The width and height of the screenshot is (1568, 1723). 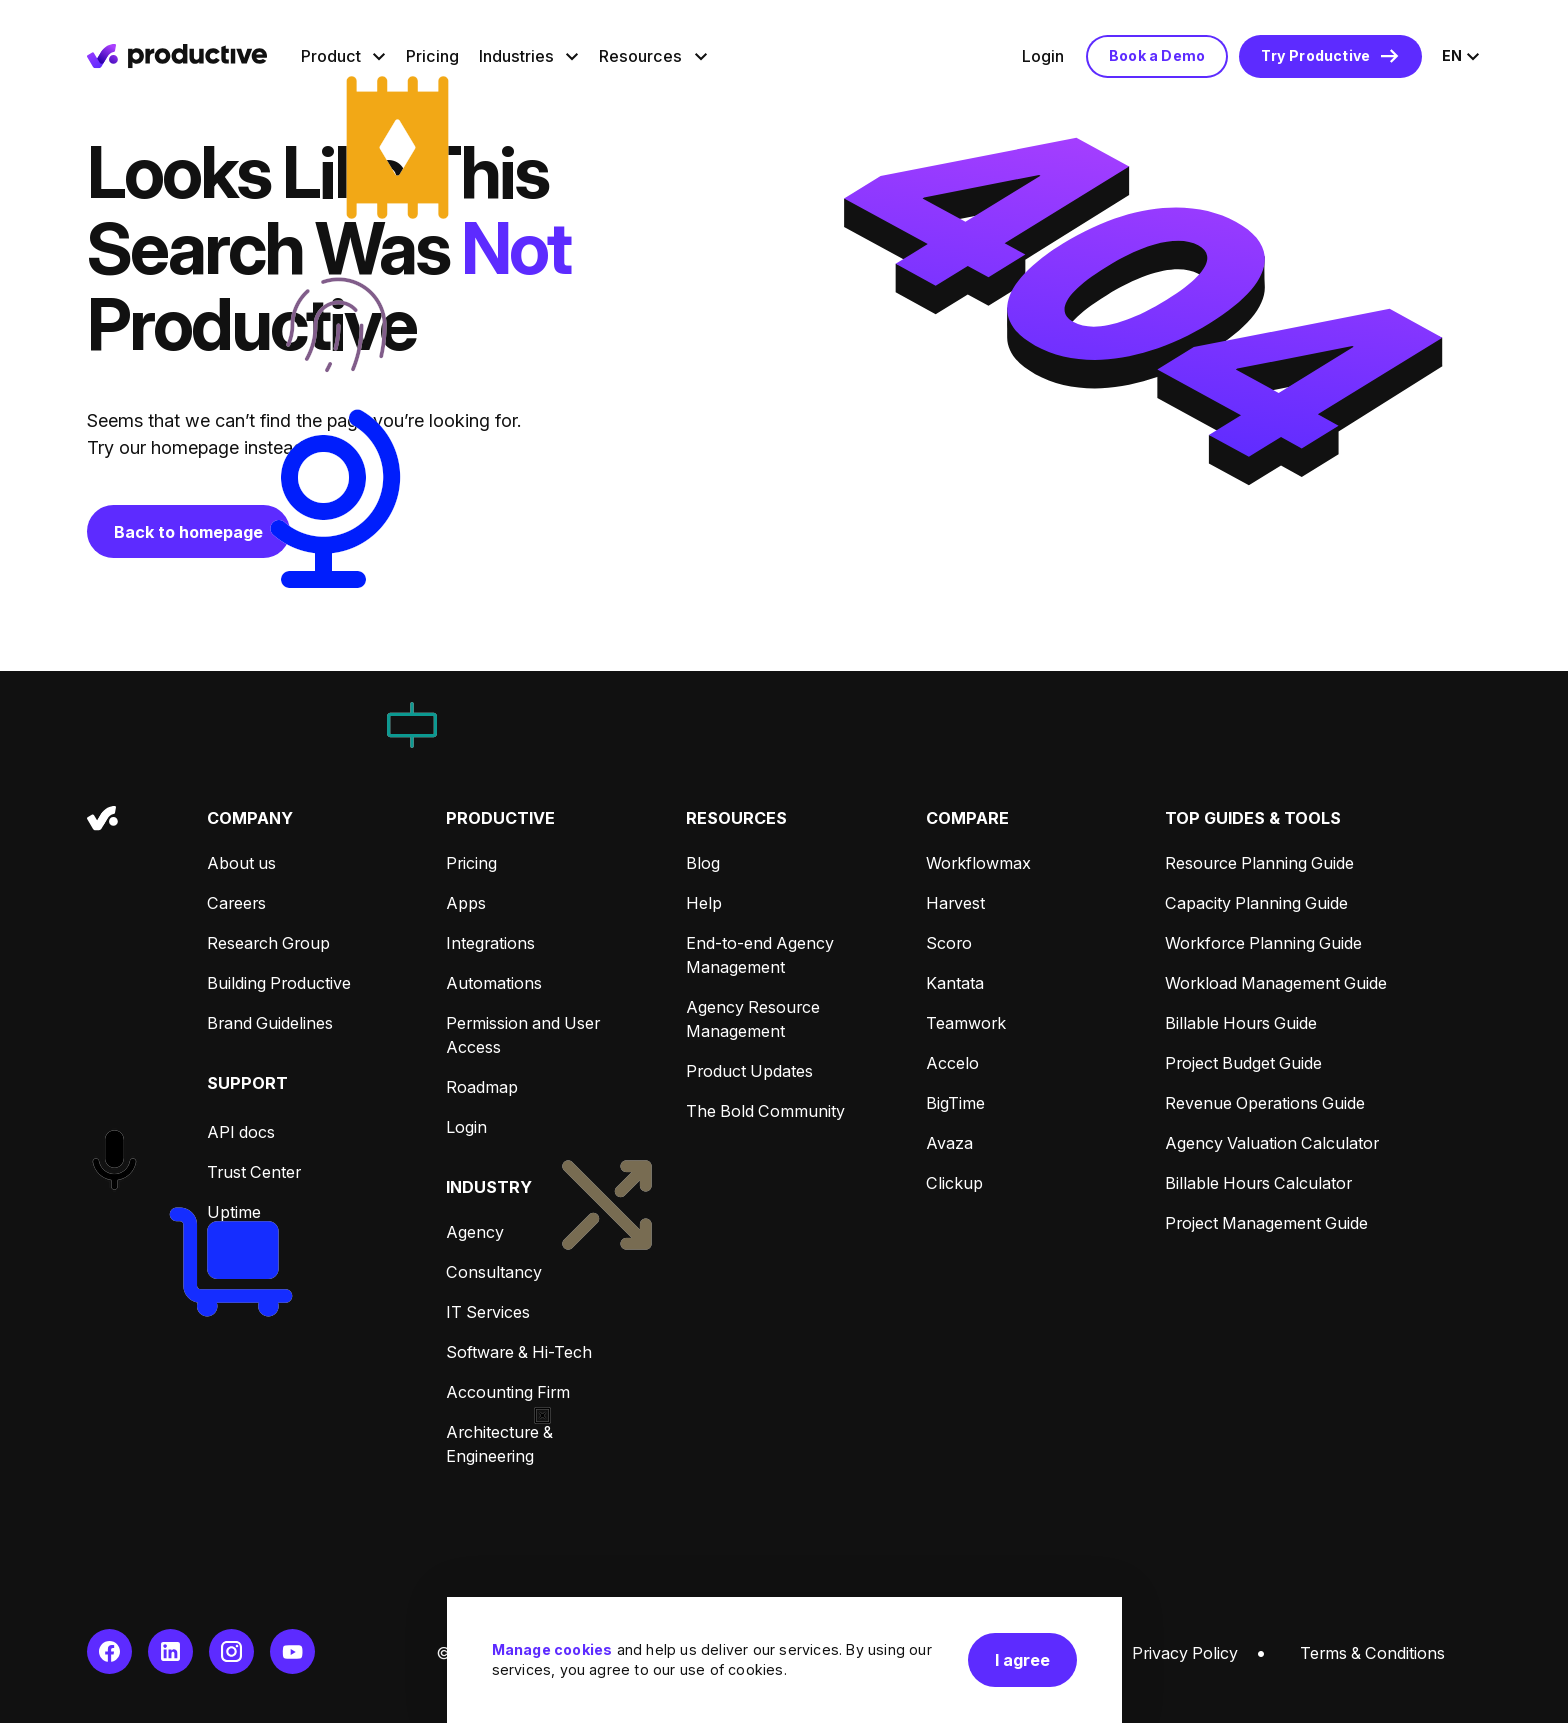 I want to click on close or dismiss a modal window, so click(x=542, y=1415).